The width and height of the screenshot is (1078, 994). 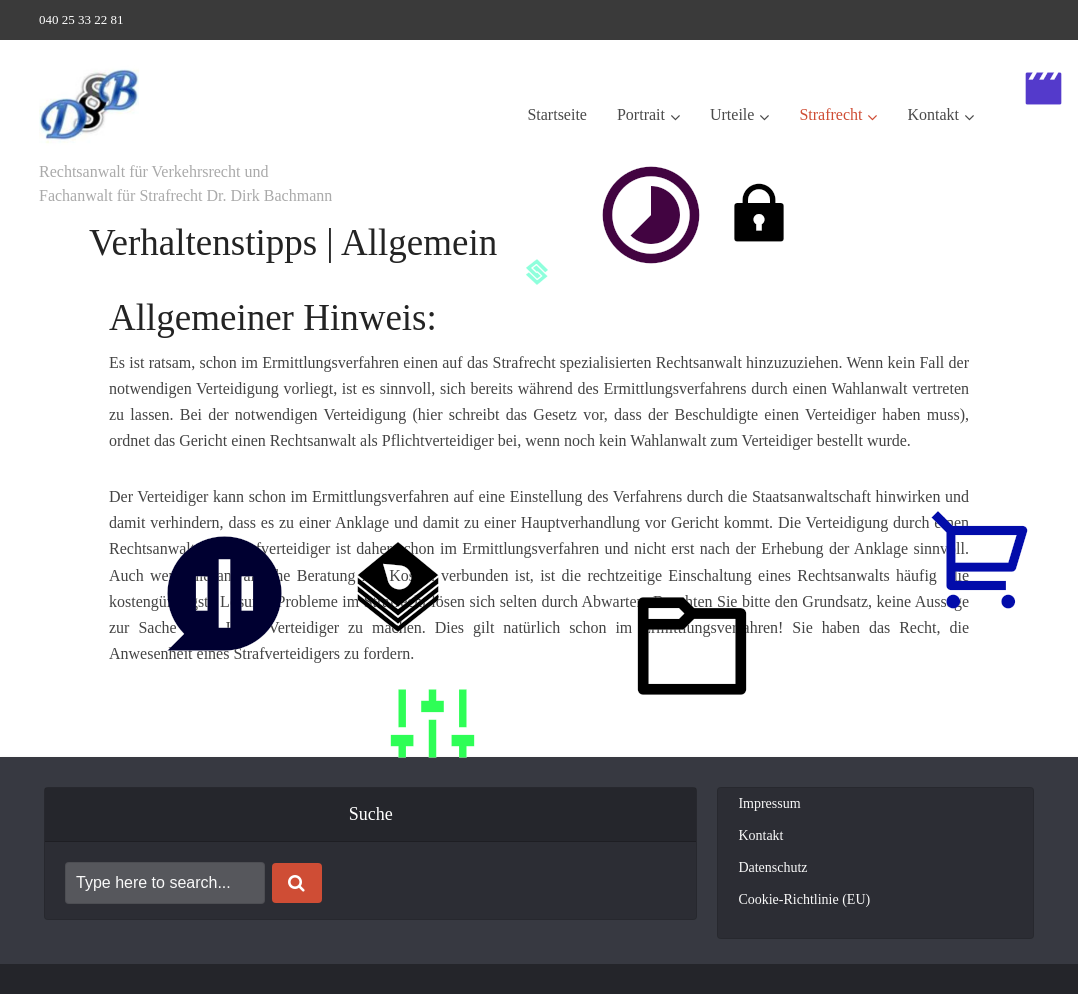 I want to click on open folder to view files, so click(x=692, y=646).